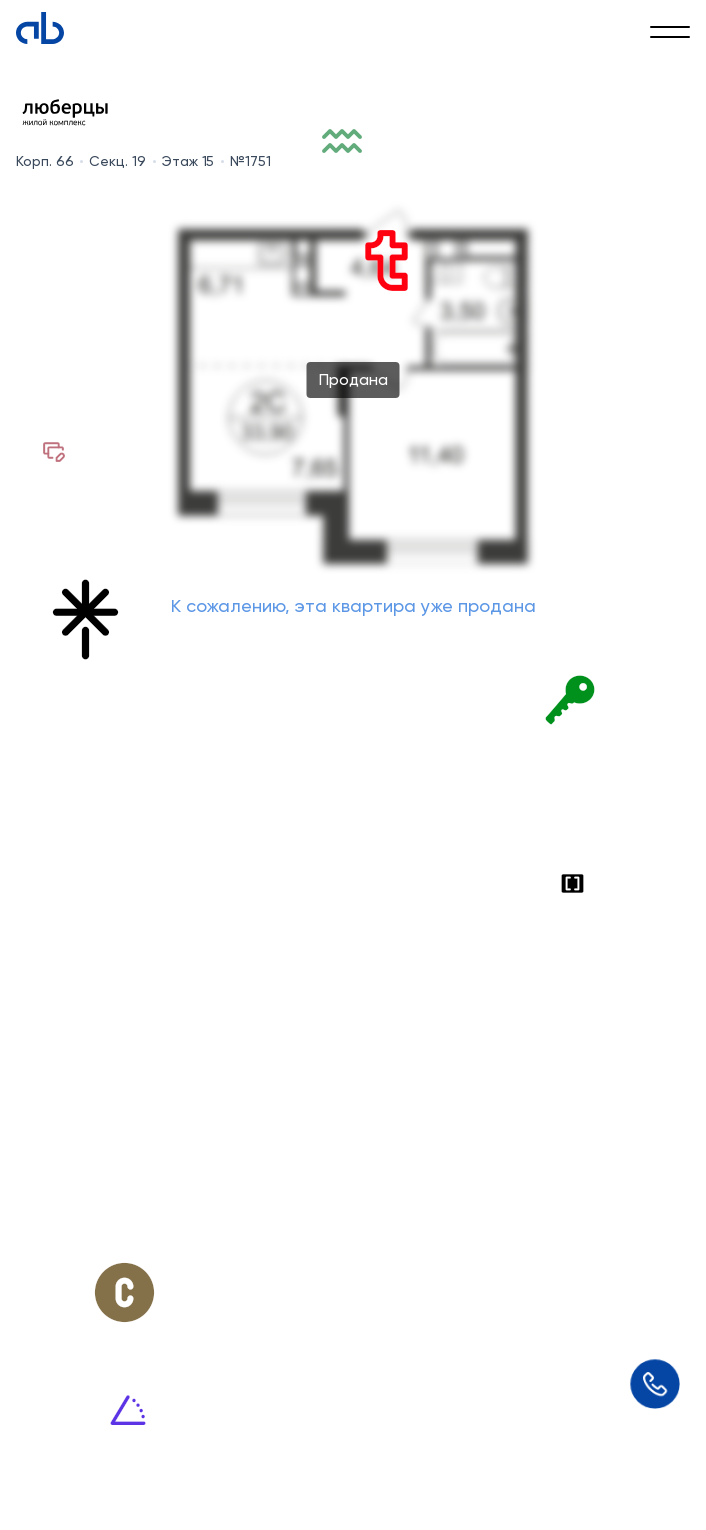 Image resolution: width=706 pixels, height=1530 pixels. Describe the element at coordinates (85, 619) in the screenshot. I see `link to linktree profile` at that location.